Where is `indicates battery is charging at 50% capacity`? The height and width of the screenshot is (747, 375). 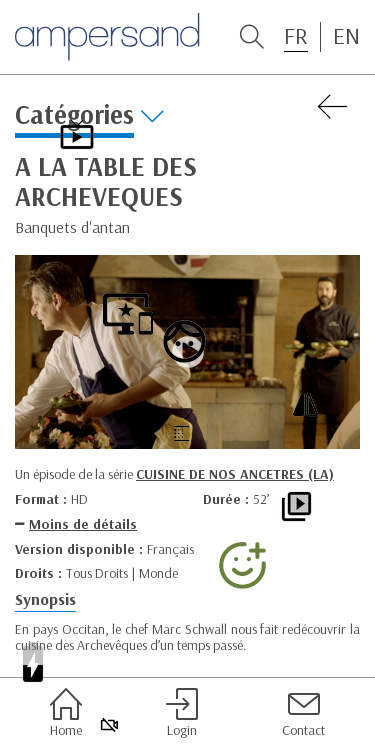
indicates battery is charging at 50% capacity is located at coordinates (33, 662).